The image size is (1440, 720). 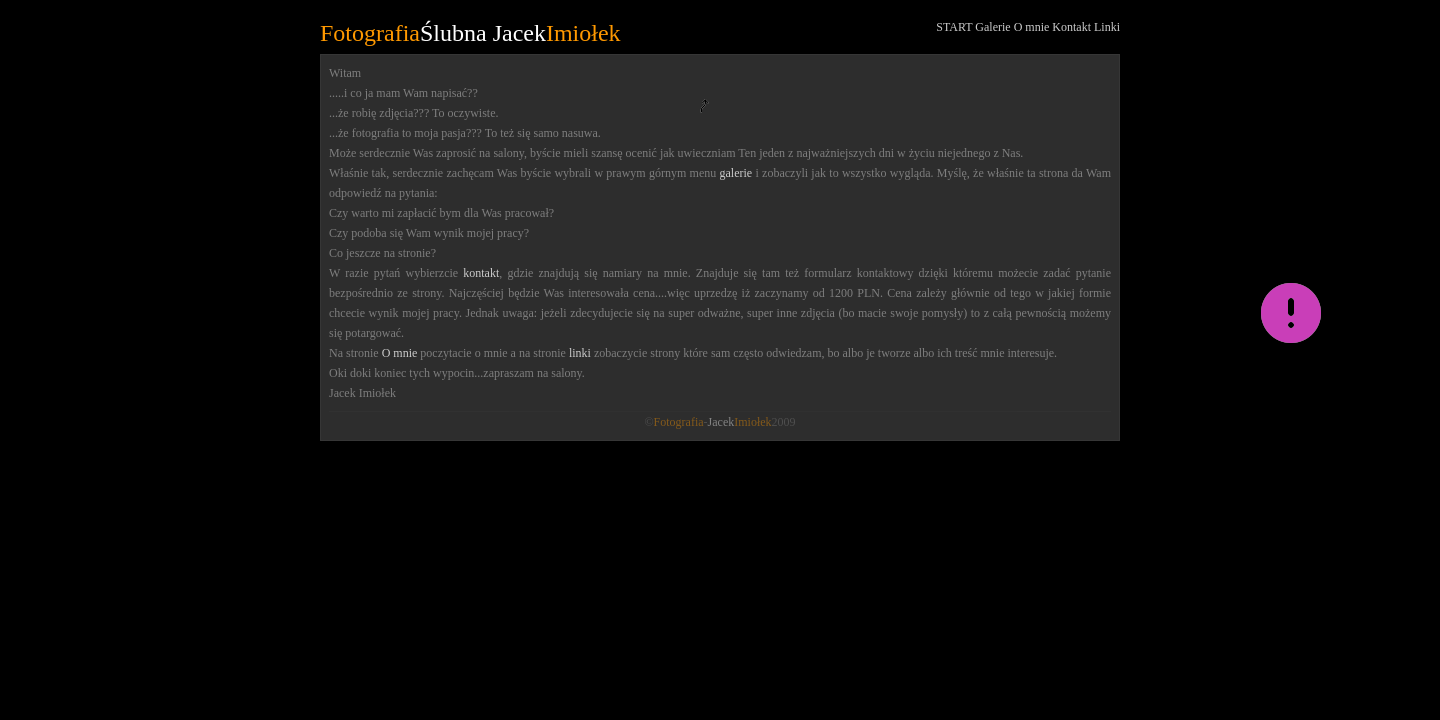 What do you see at coordinates (1291, 313) in the screenshot?
I see `indicates an error or warning state` at bounding box center [1291, 313].